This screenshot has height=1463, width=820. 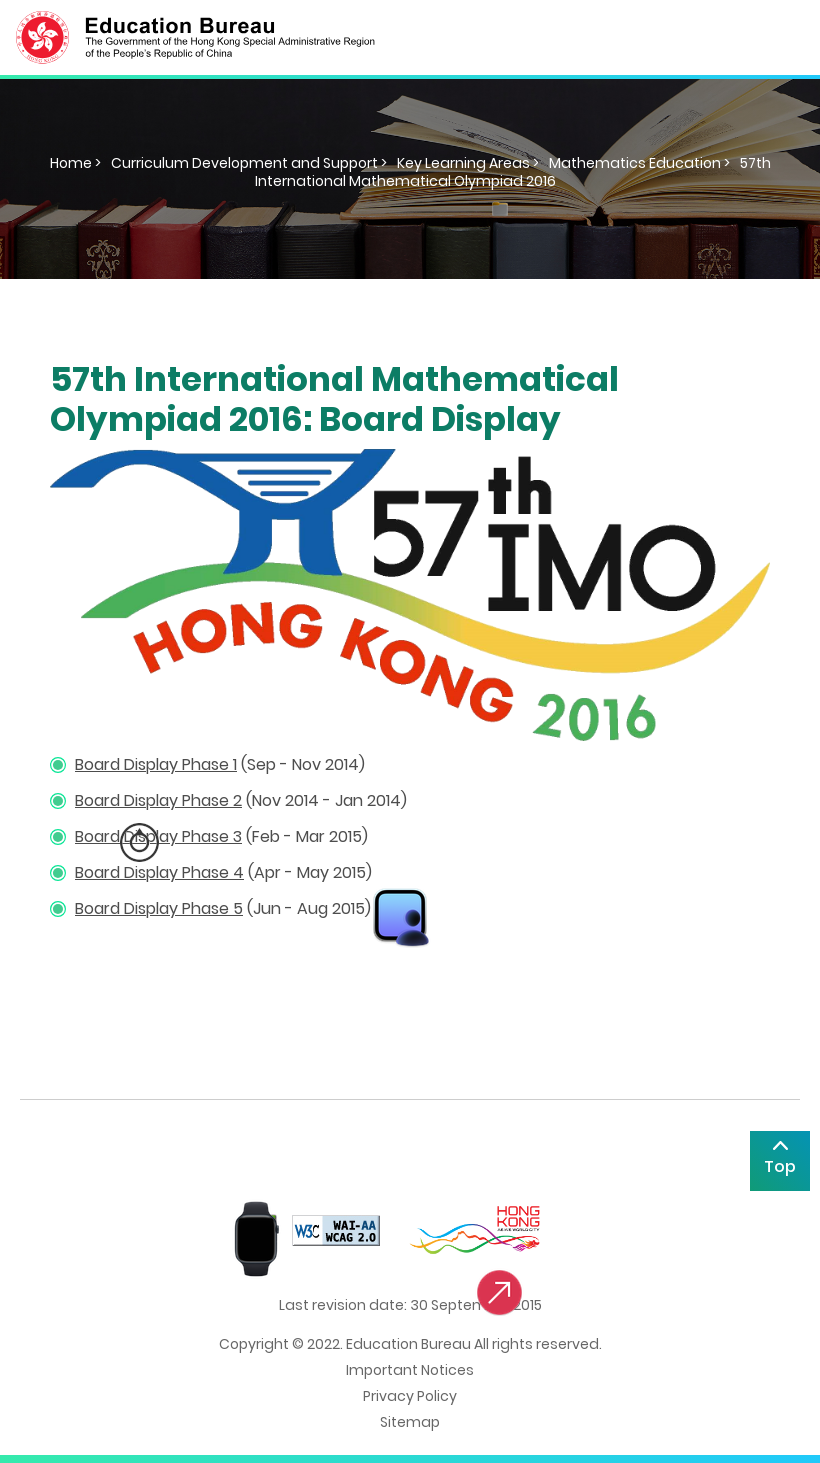 I want to click on apple watch se (2nd generation) device icon, so click(x=256, y=1239).